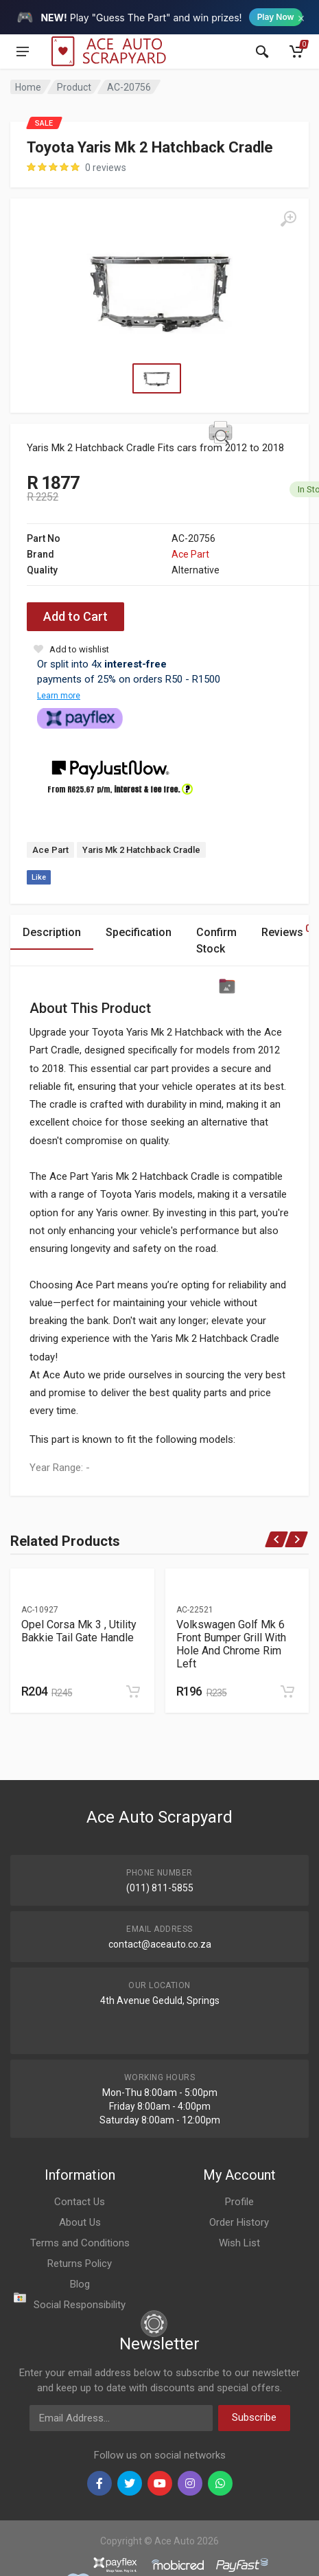  I want to click on preview document before printing, so click(220, 432).